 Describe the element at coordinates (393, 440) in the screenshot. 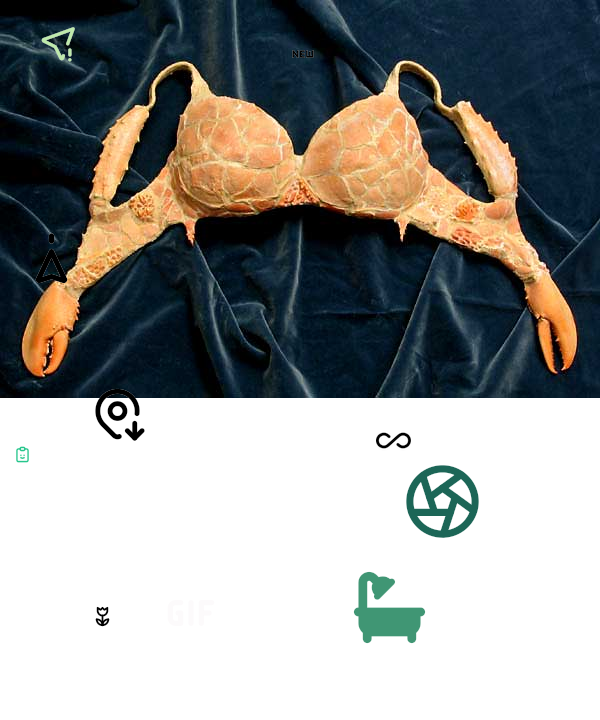

I see `indicates unlimited or infinite capacity` at that location.